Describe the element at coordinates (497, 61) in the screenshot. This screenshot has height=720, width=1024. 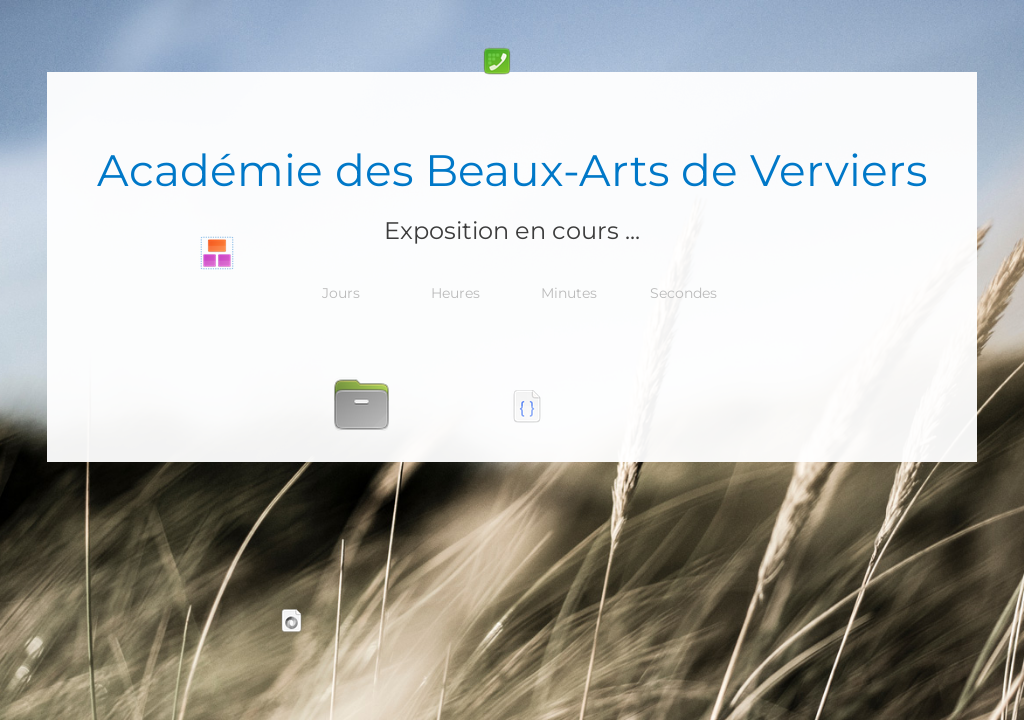
I see `open the phone or calls app` at that location.